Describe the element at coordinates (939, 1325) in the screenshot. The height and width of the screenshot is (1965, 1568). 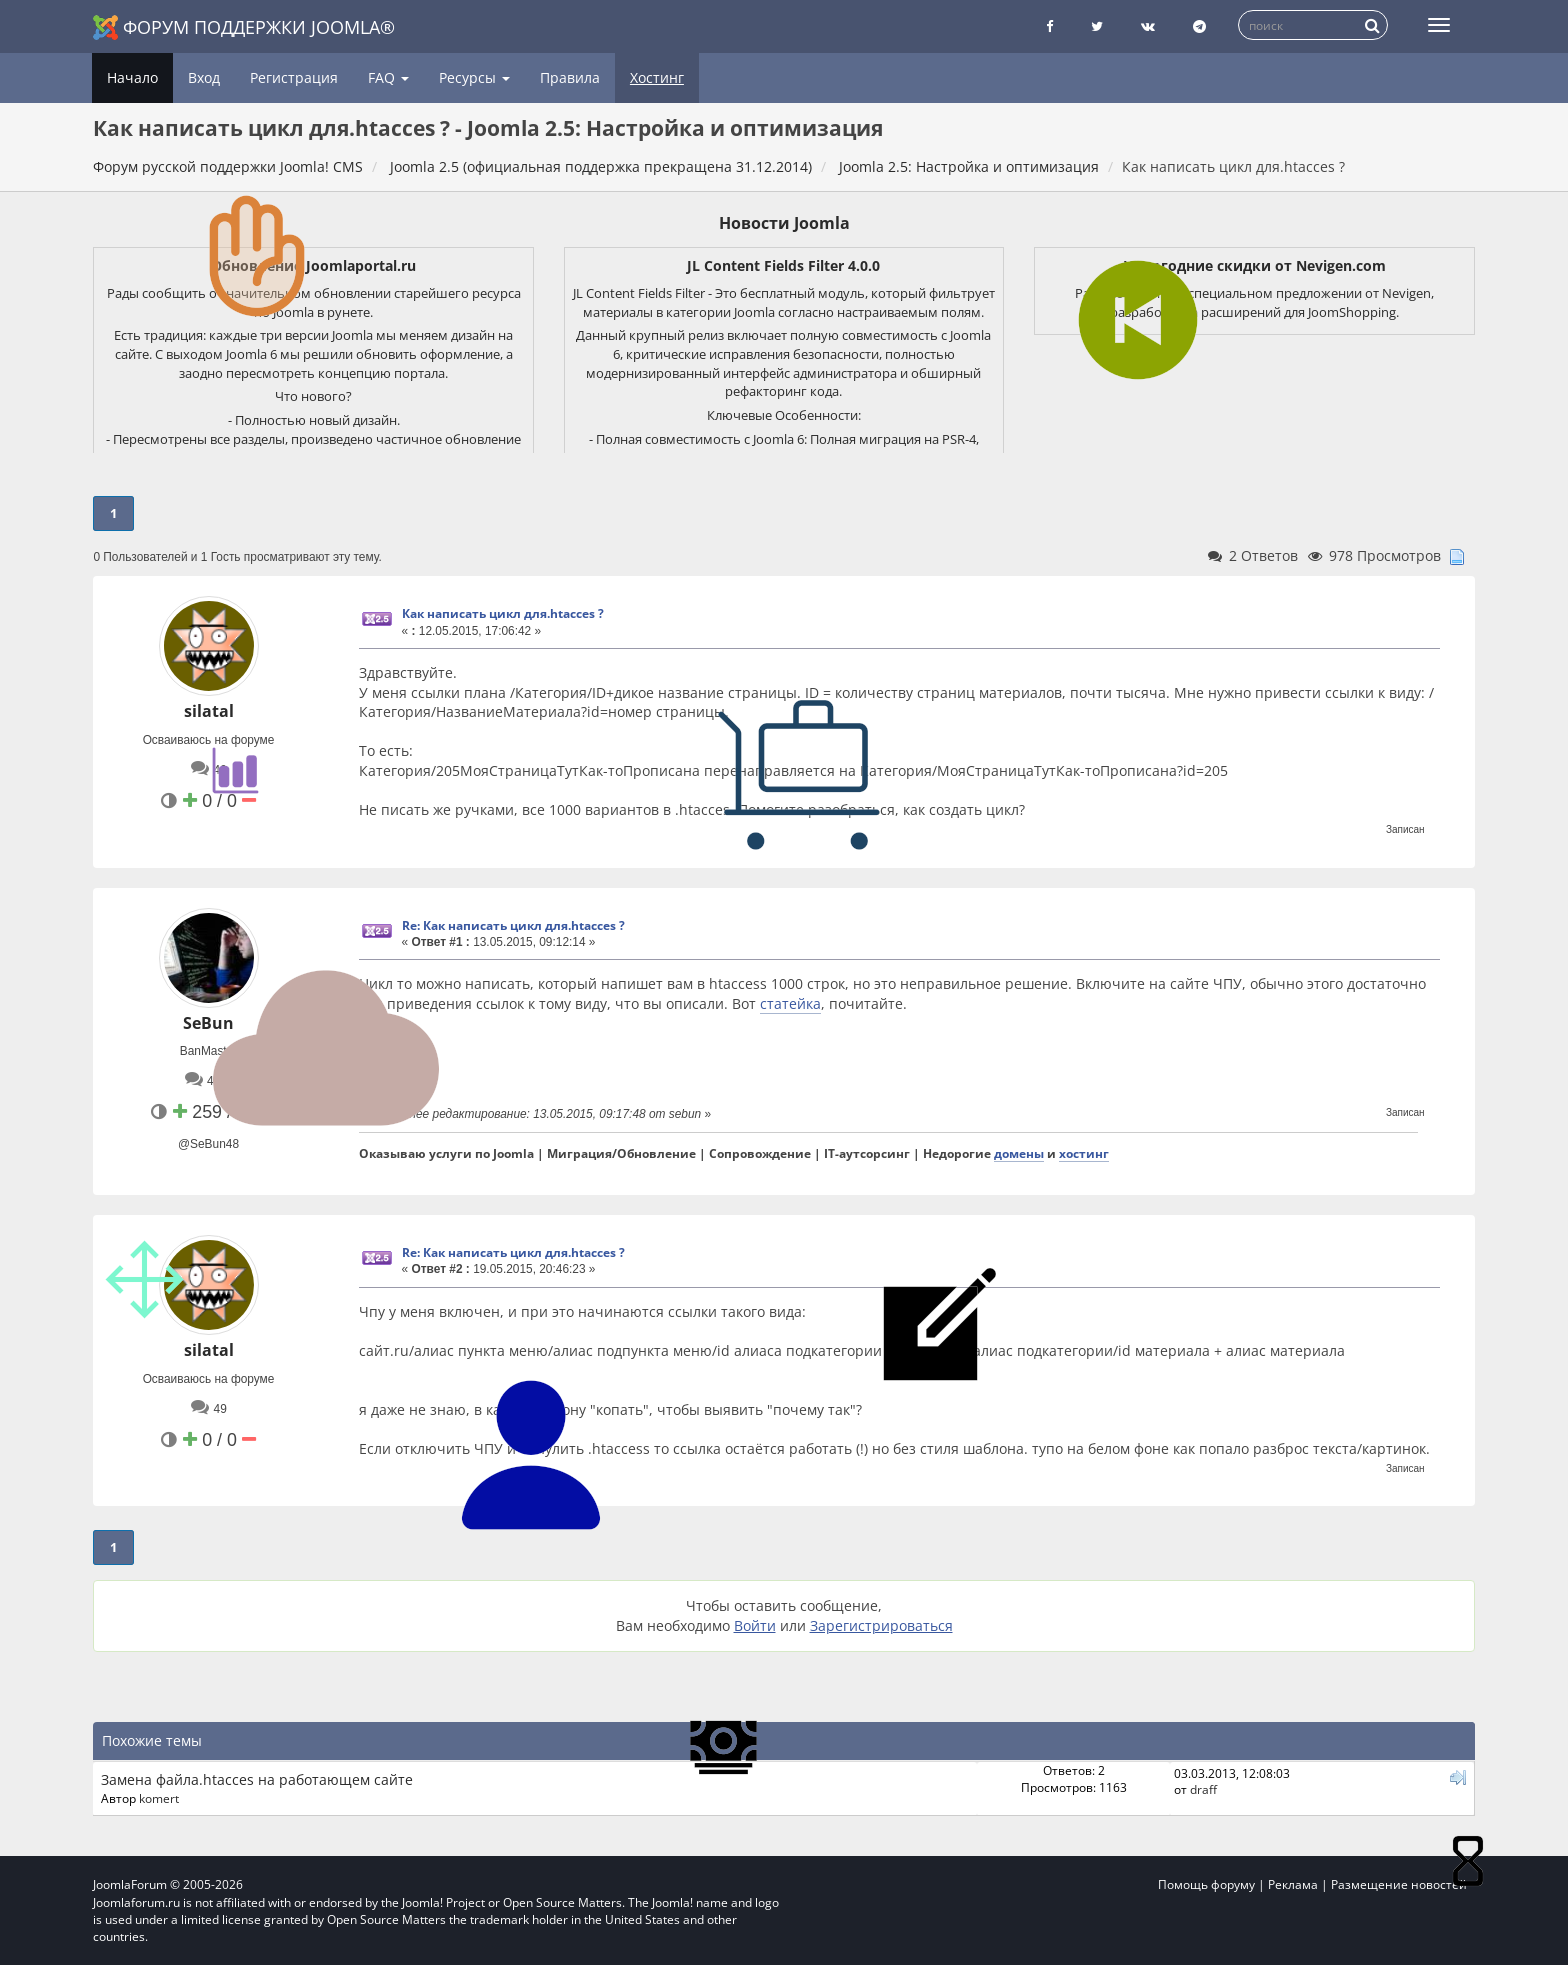
I see `create or compose new content` at that location.